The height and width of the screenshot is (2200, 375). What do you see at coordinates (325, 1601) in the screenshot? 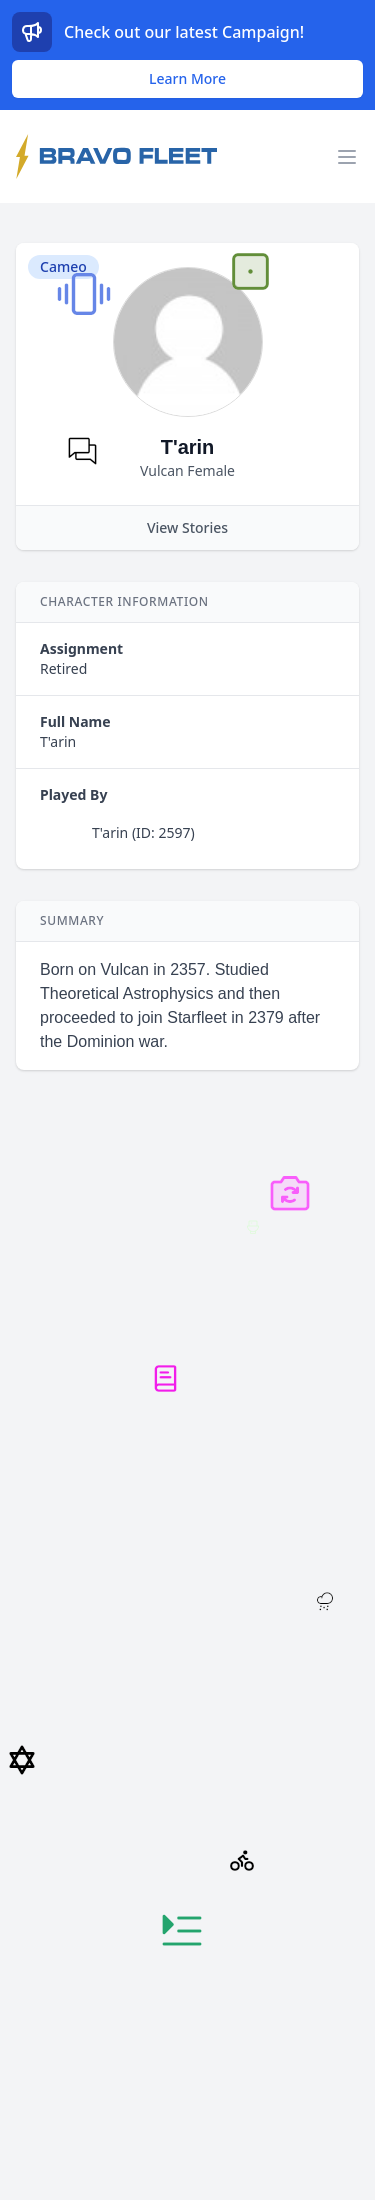
I see `indicates snowy weather conditions` at bounding box center [325, 1601].